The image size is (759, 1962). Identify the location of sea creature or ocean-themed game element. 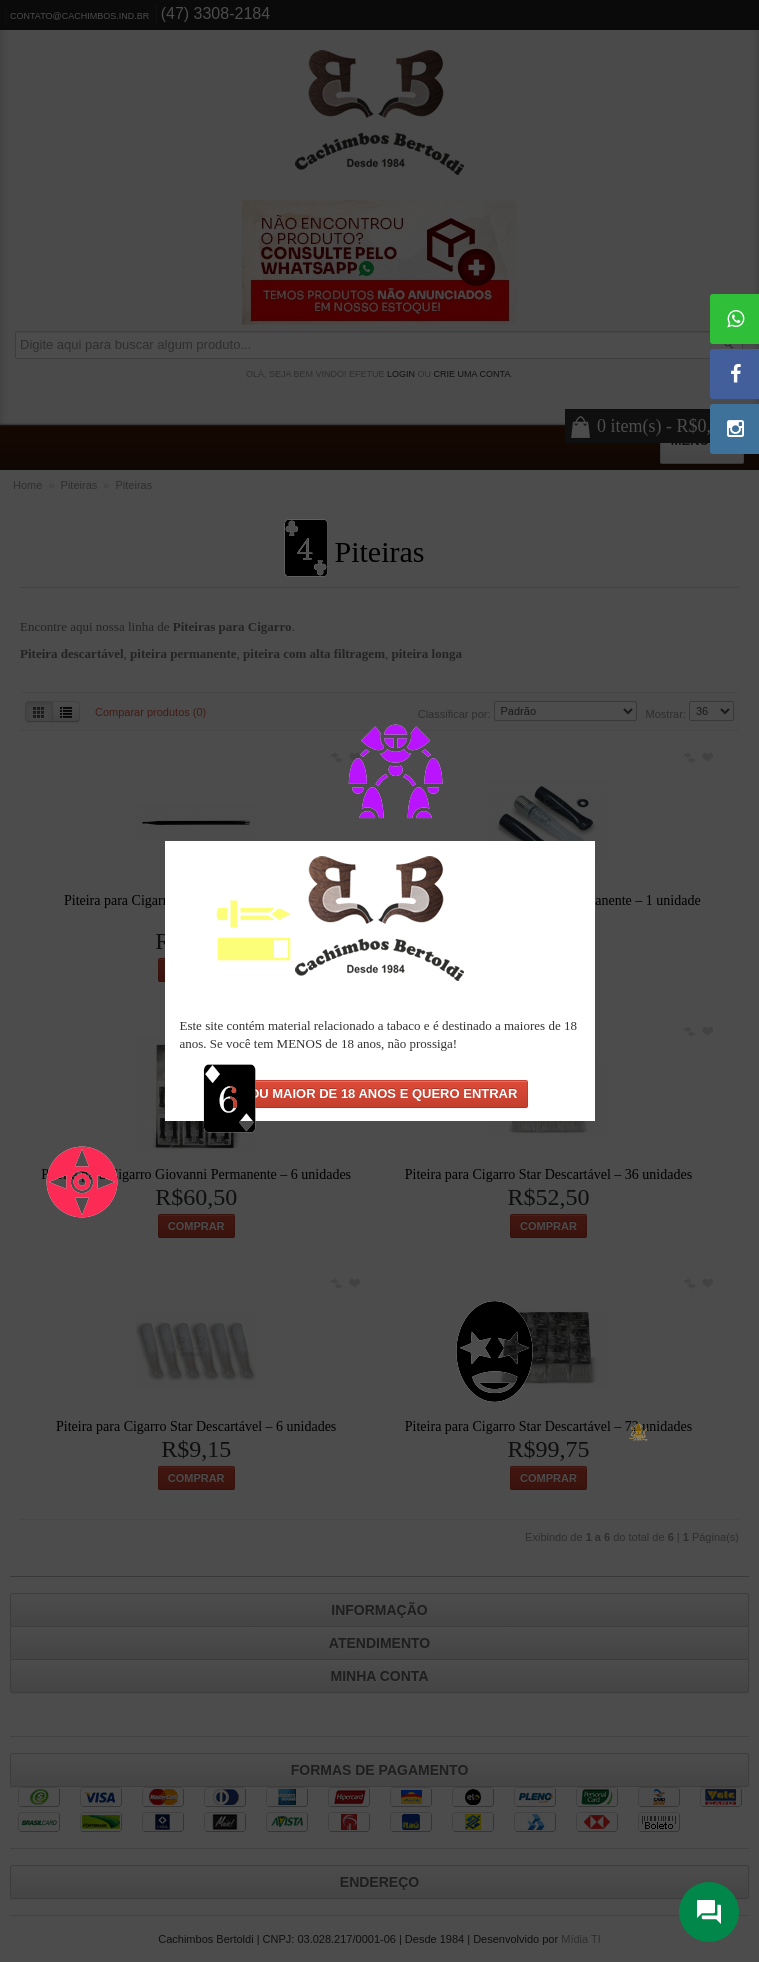
(638, 1431).